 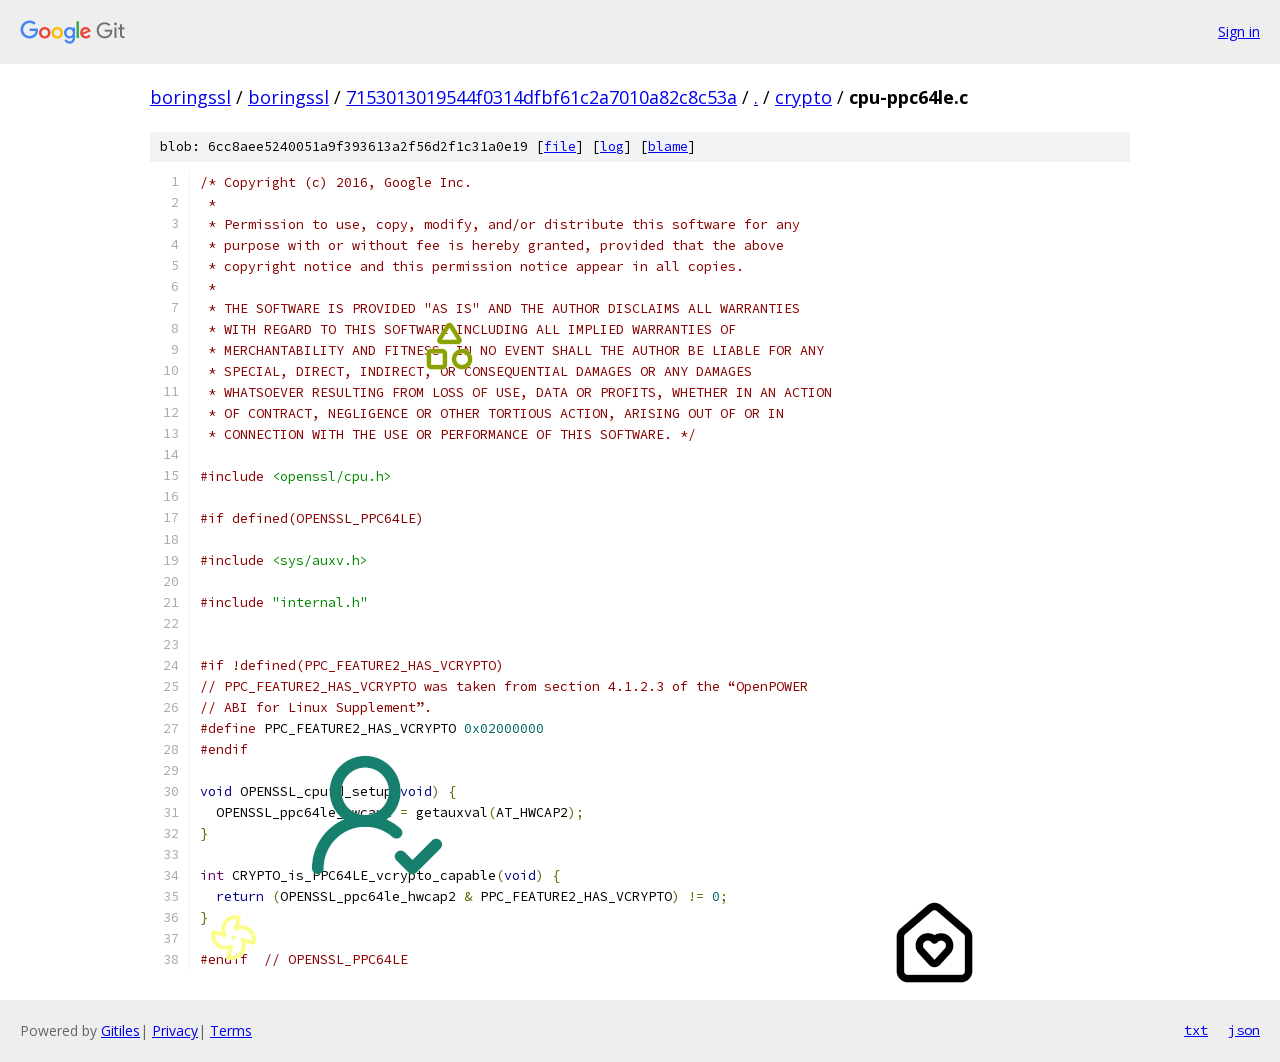 What do you see at coordinates (233, 937) in the screenshot?
I see `adjust fan or ventilation settings` at bounding box center [233, 937].